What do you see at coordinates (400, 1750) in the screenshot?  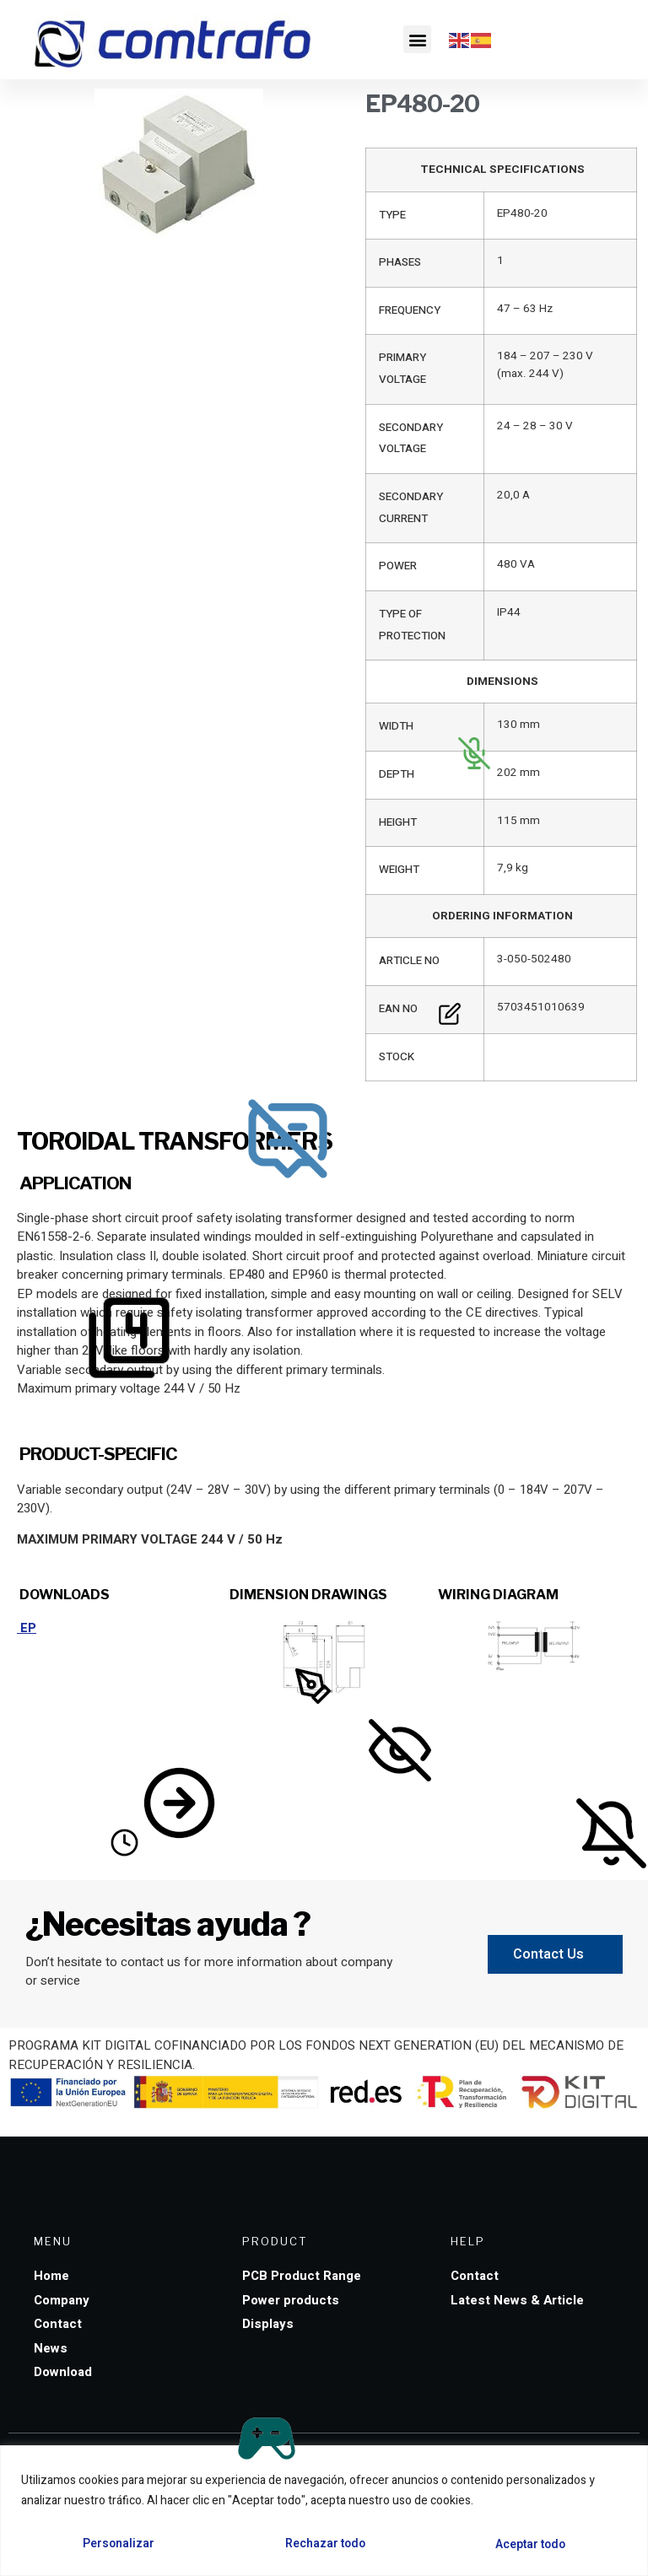 I see `hide password or sensitive content` at bounding box center [400, 1750].